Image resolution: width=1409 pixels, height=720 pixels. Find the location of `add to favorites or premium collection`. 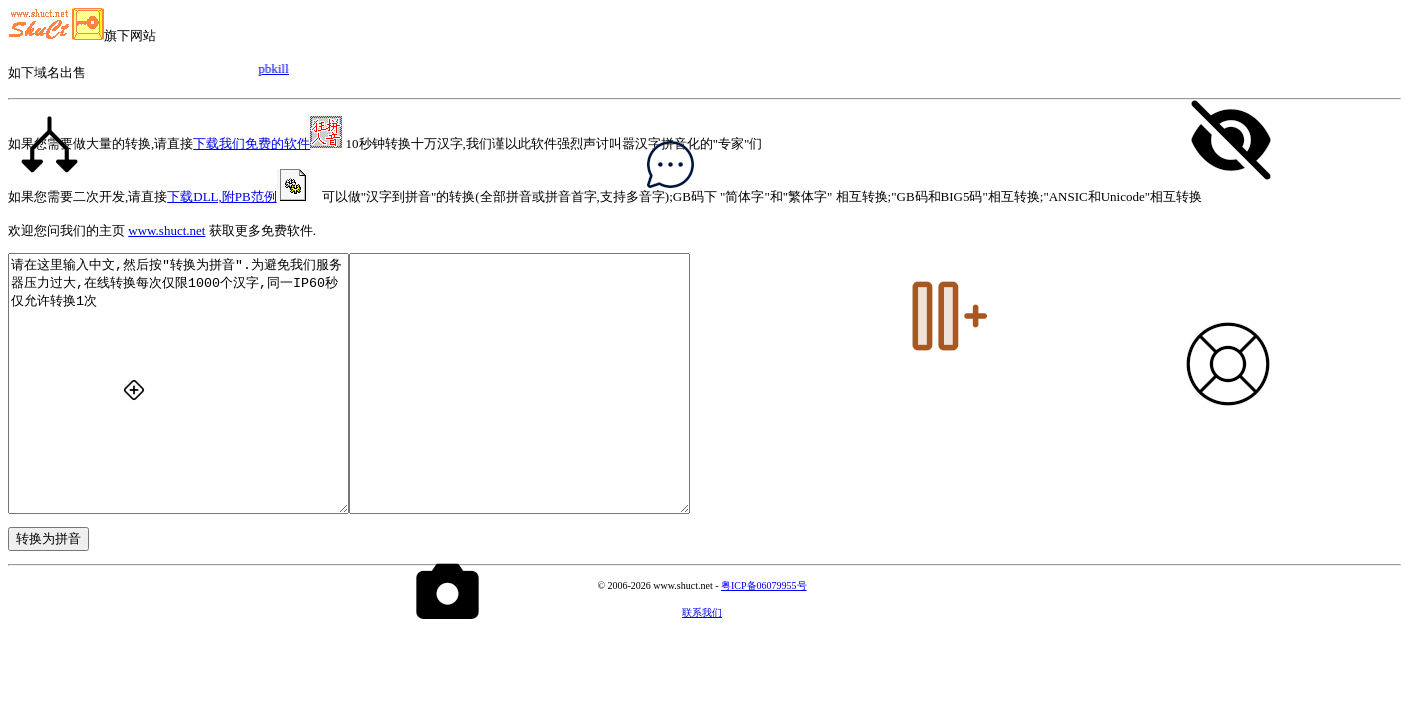

add to favorites or premium collection is located at coordinates (134, 390).